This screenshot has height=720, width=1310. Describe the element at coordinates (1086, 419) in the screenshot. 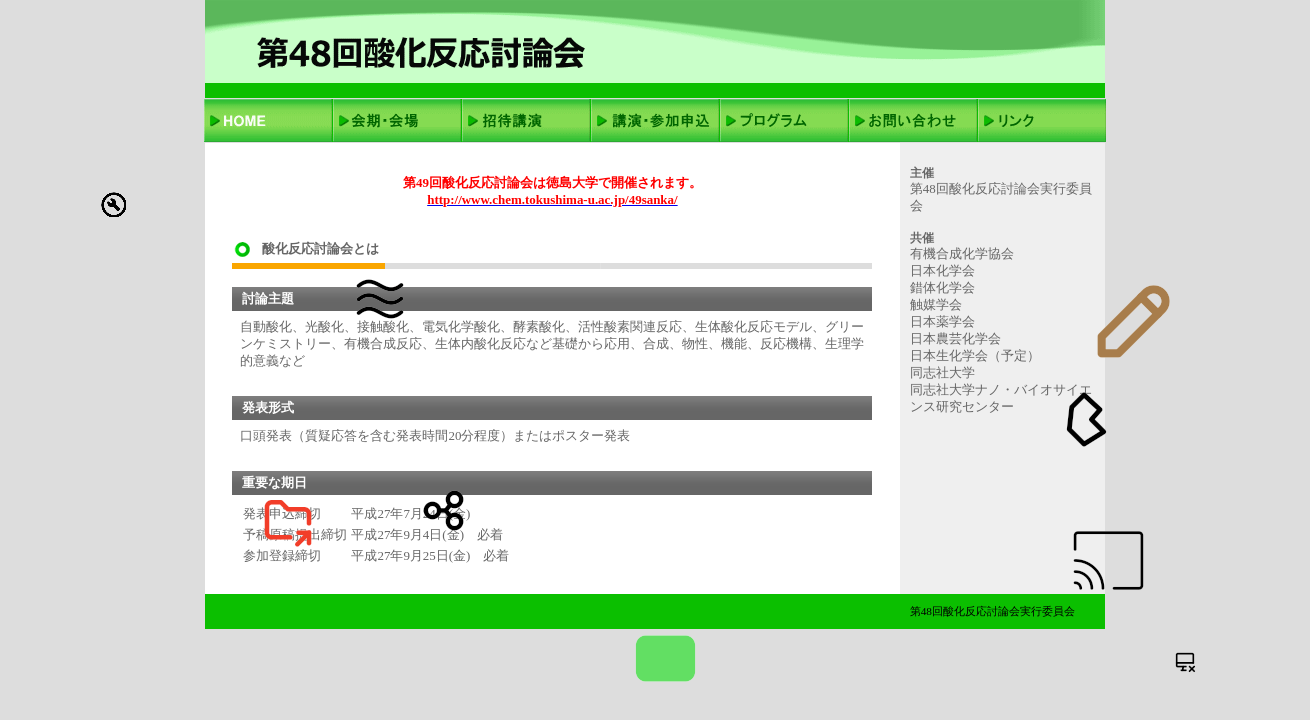

I see `bulma CSS framework logo` at that location.